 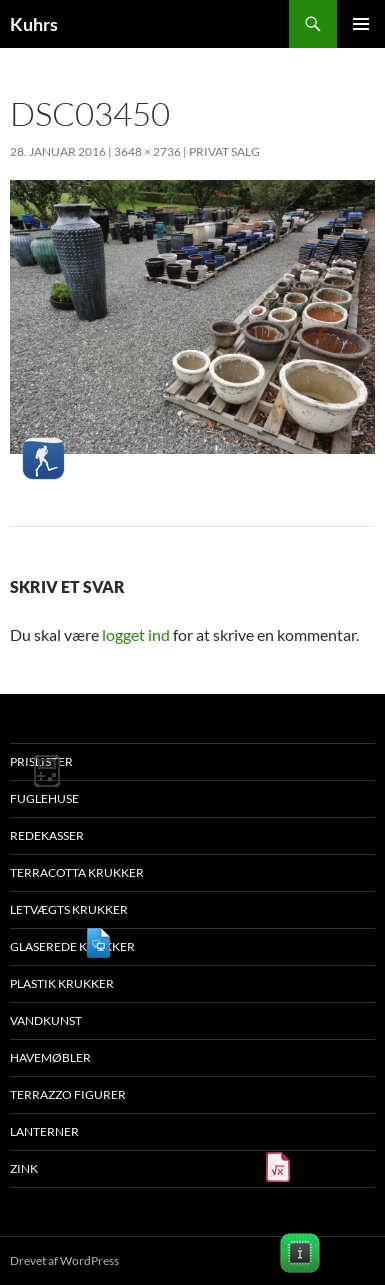 What do you see at coordinates (278, 1167) in the screenshot?
I see `open an opendocument formula template file` at bounding box center [278, 1167].